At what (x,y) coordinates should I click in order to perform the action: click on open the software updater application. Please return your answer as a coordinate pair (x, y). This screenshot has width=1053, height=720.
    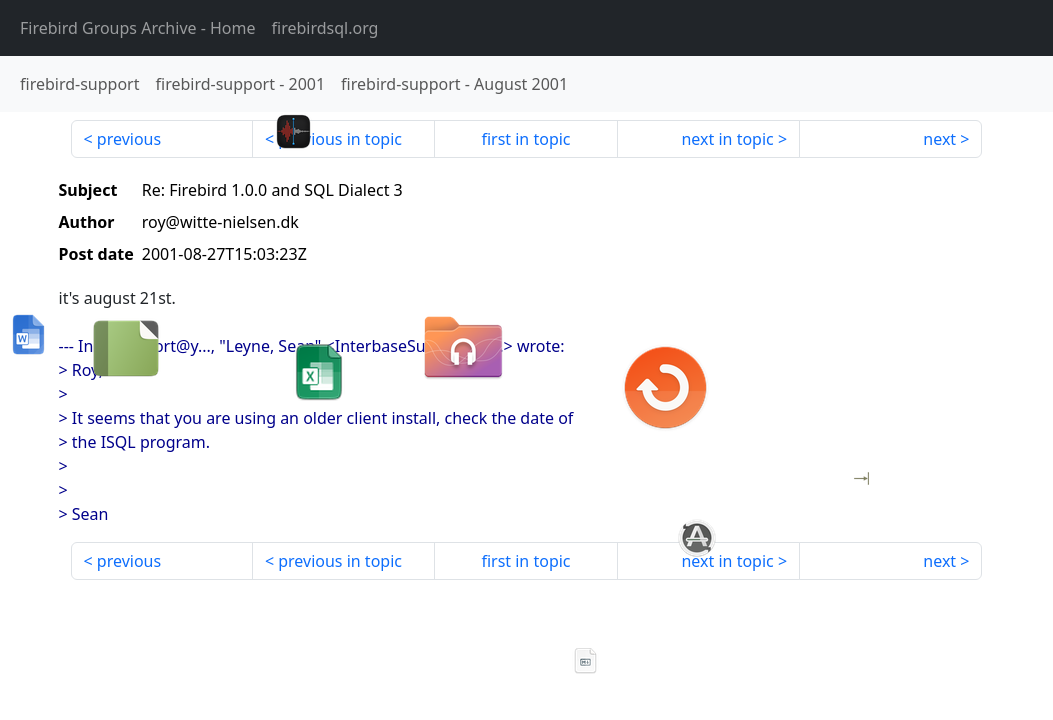
    Looking at the image, I should click on (697, 538).